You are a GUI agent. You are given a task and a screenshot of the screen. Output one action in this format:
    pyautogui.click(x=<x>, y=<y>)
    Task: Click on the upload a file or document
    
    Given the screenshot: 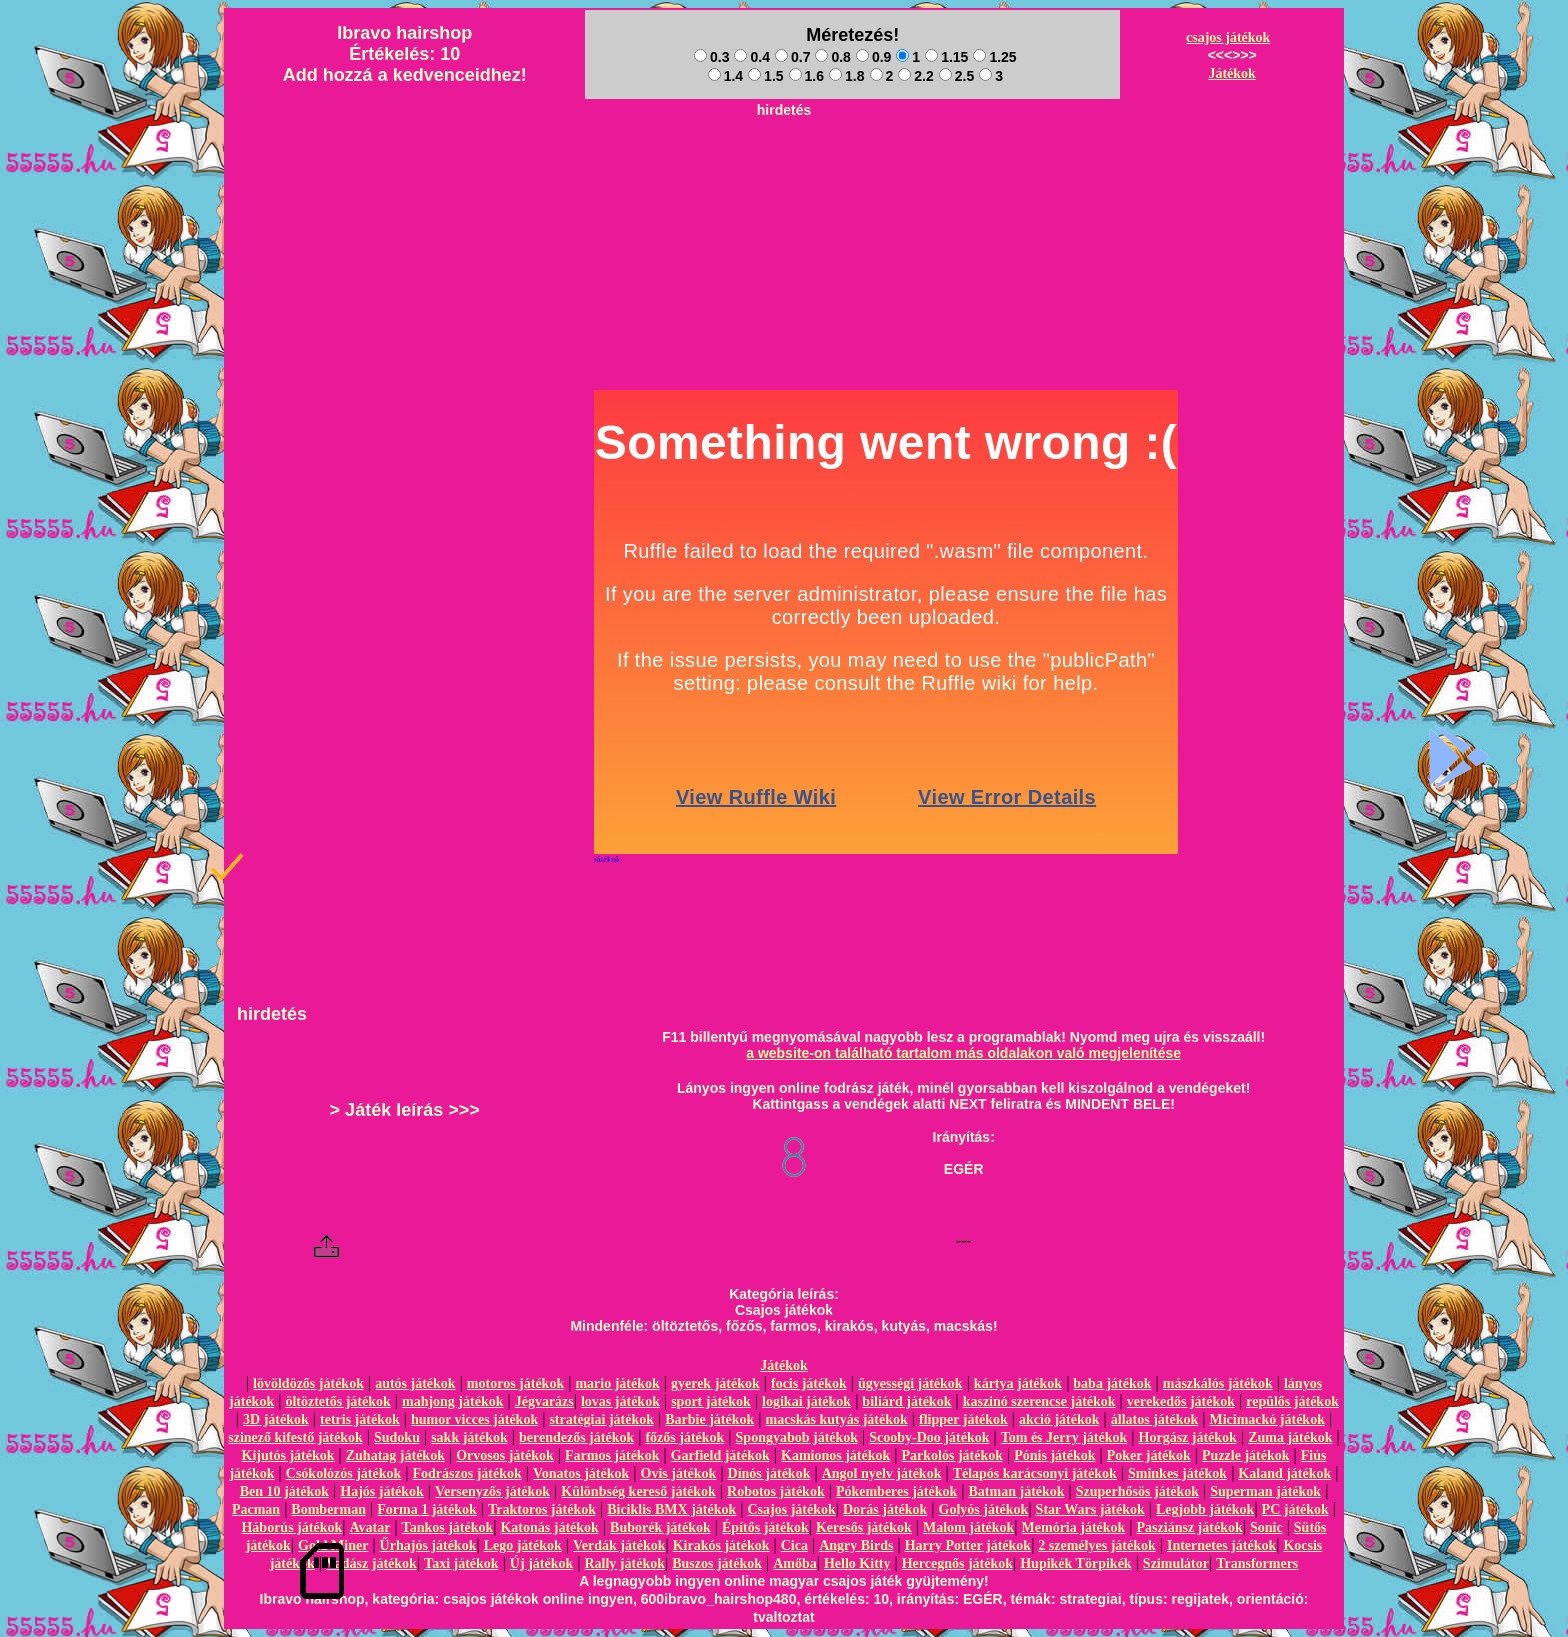 What is the action you would take?
    pyautogui.click(x=326, y=1247)
    